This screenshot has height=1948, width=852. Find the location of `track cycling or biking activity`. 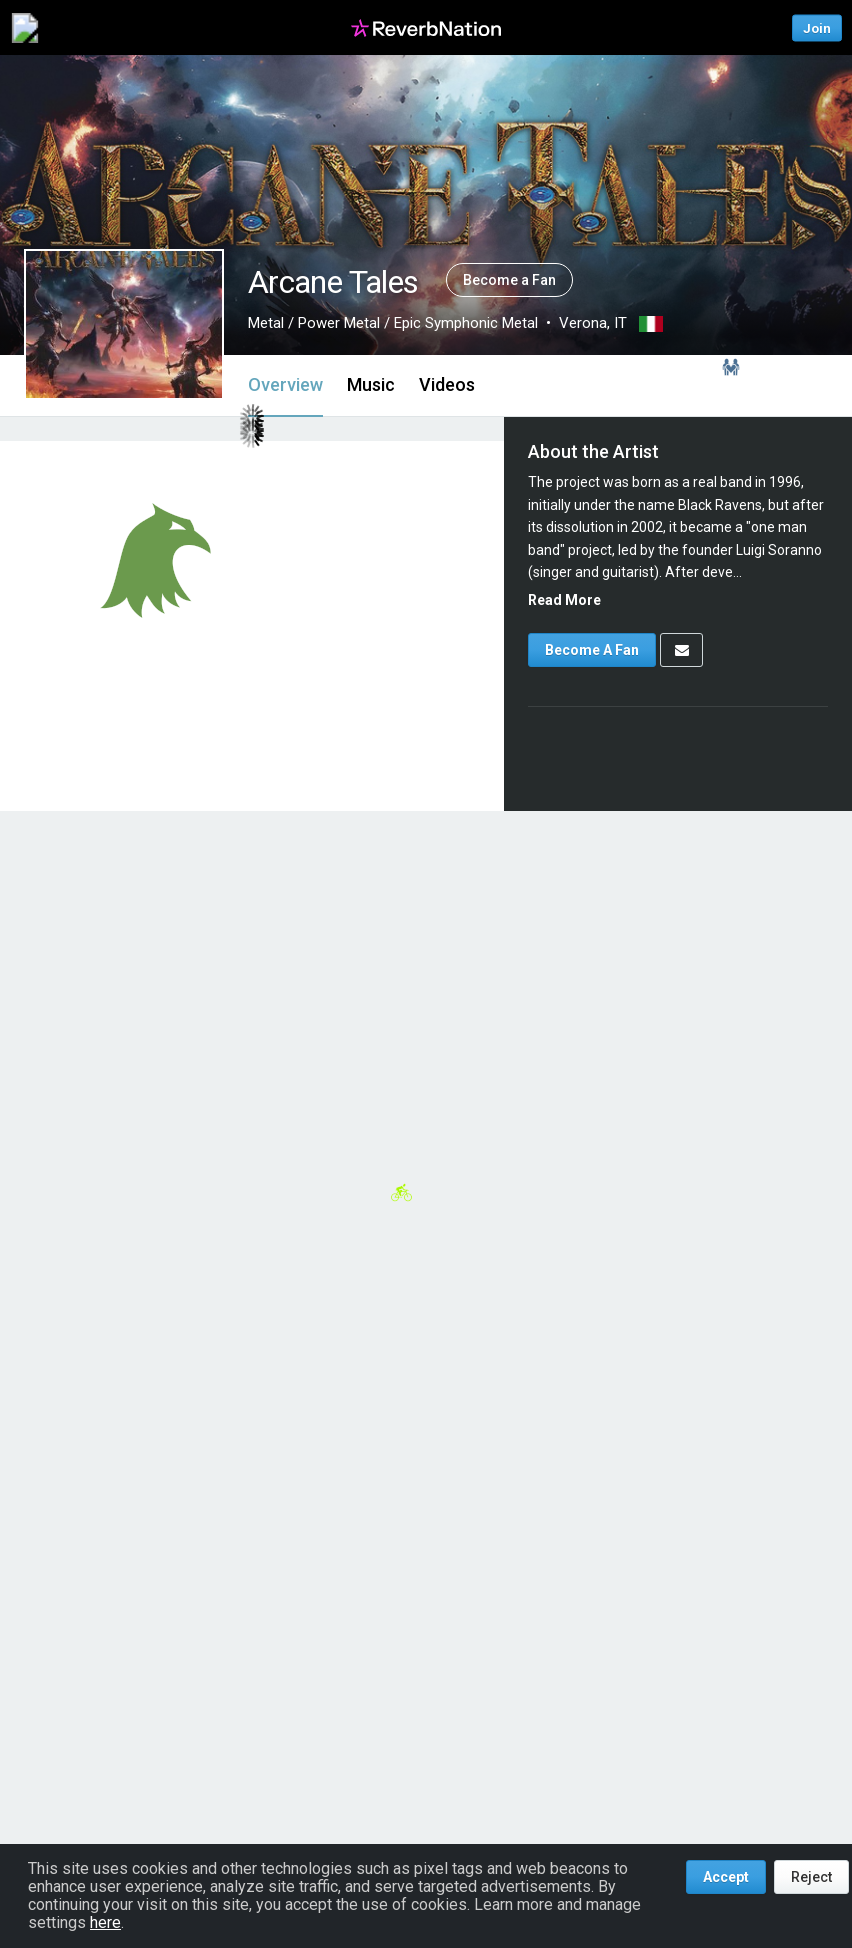

track cycling or biking activity is located at coordinates (401, 1192).